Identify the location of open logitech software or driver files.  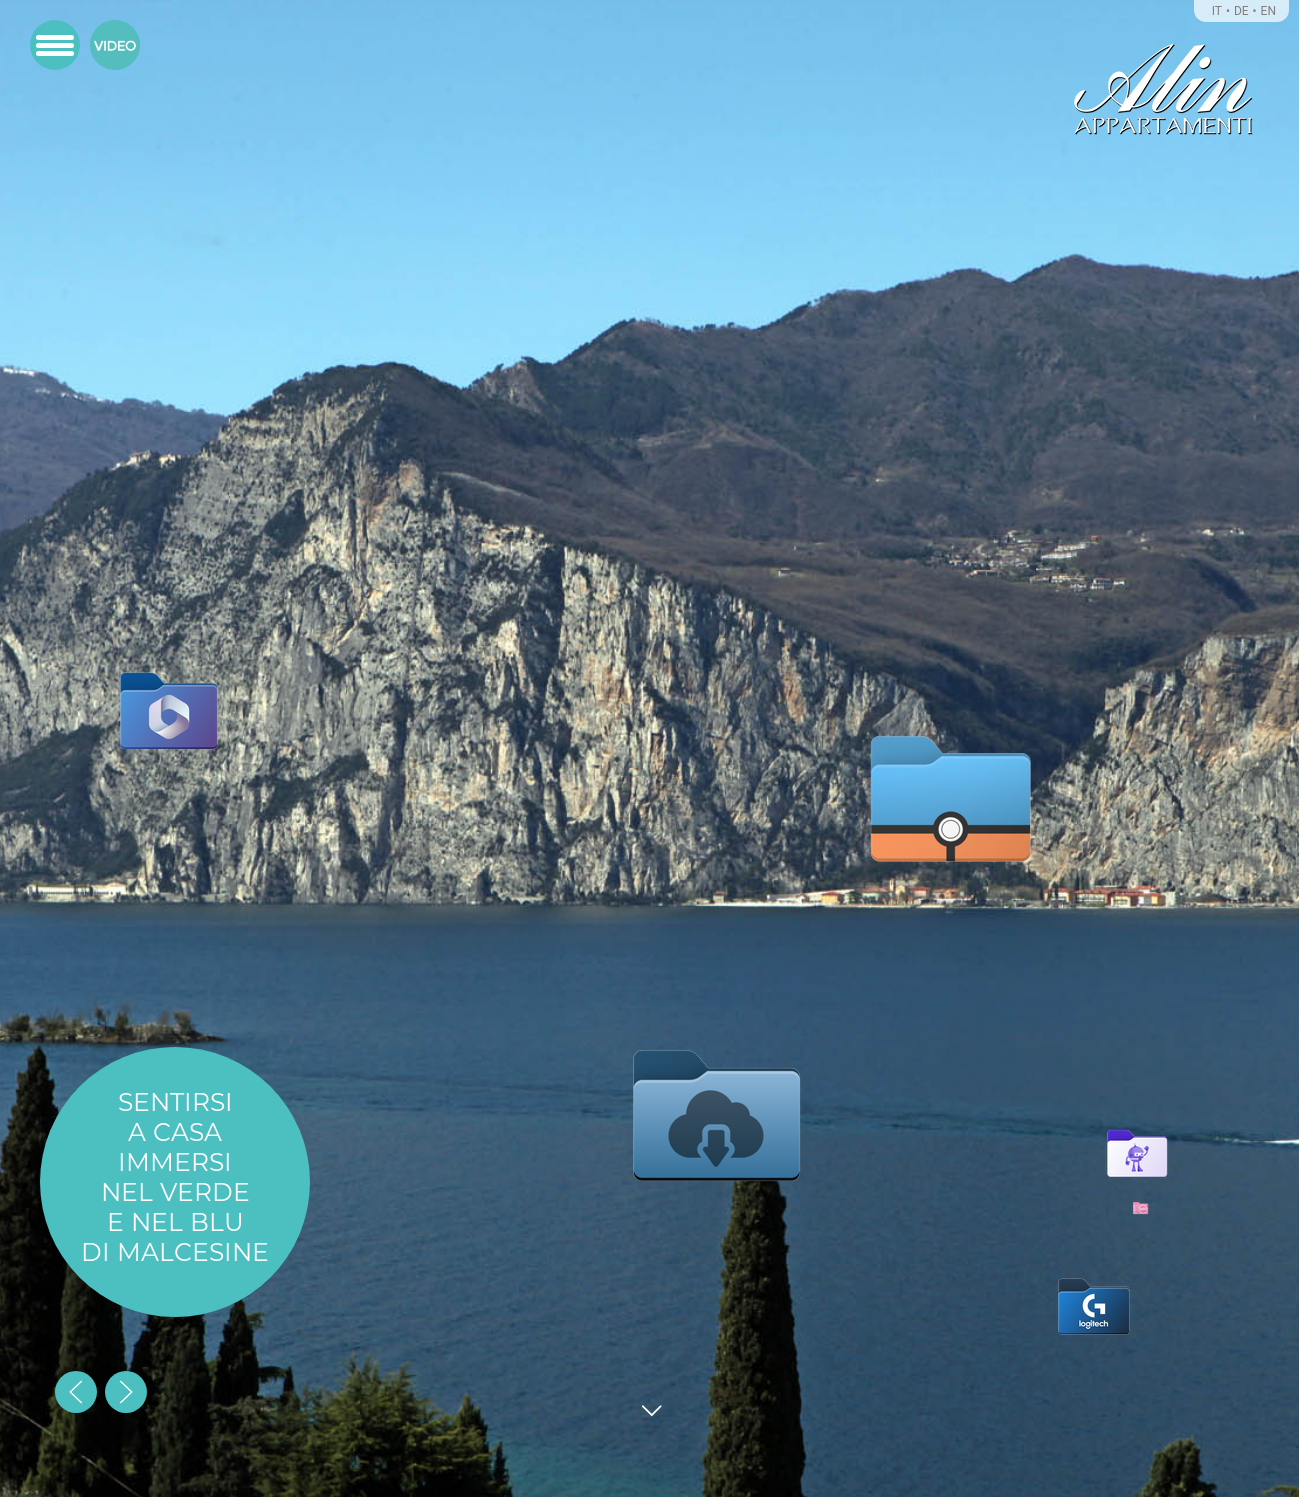
(1093, 1308).